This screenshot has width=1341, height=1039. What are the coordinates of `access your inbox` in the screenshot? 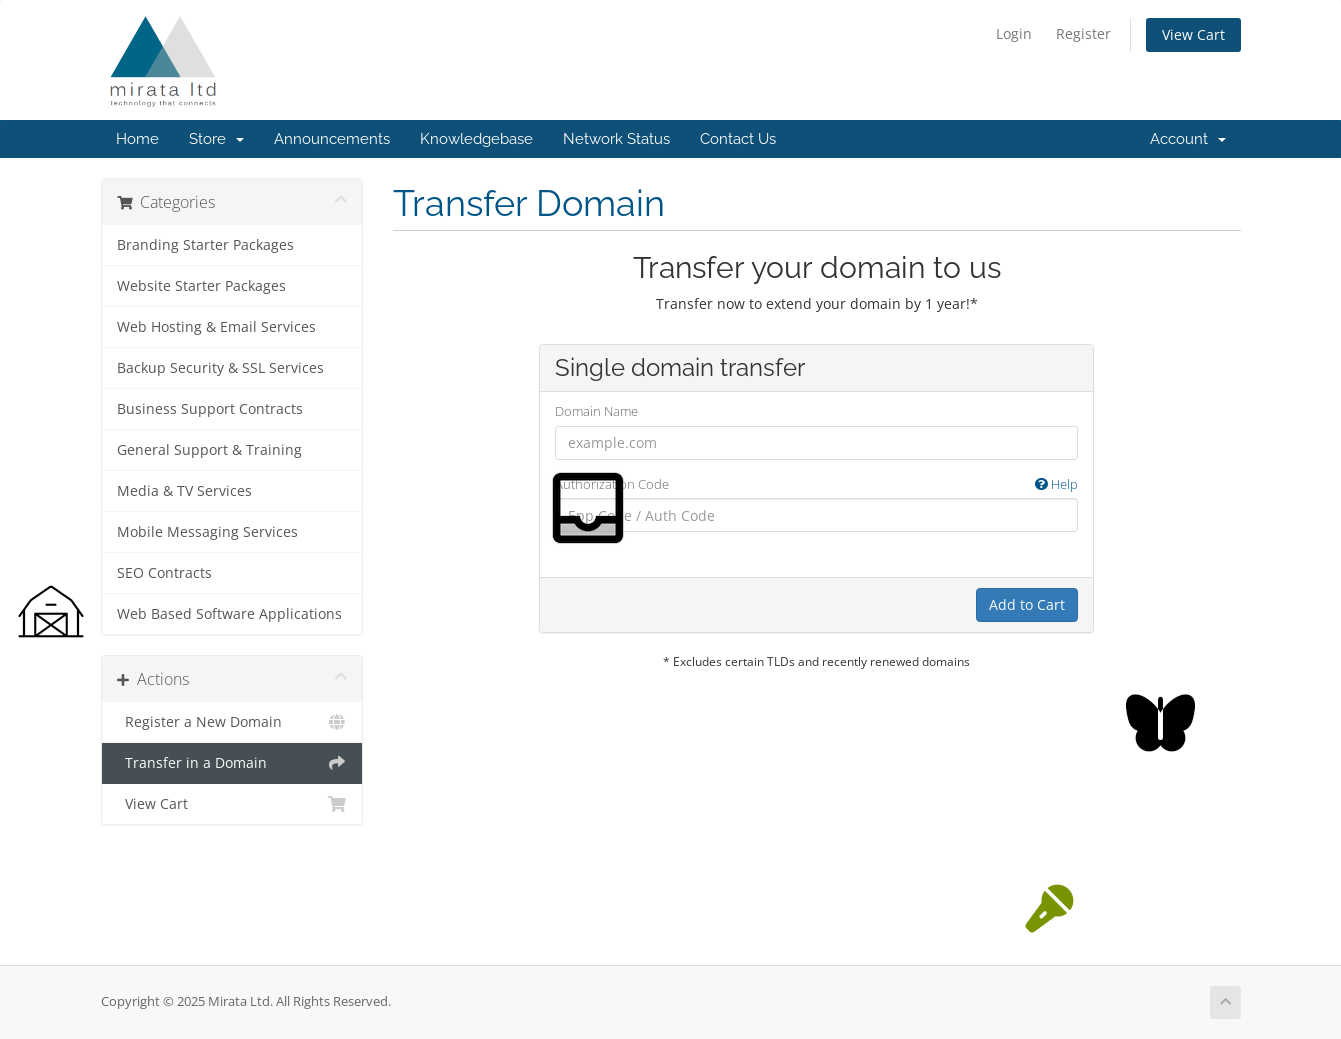 It's located at (588, 508).